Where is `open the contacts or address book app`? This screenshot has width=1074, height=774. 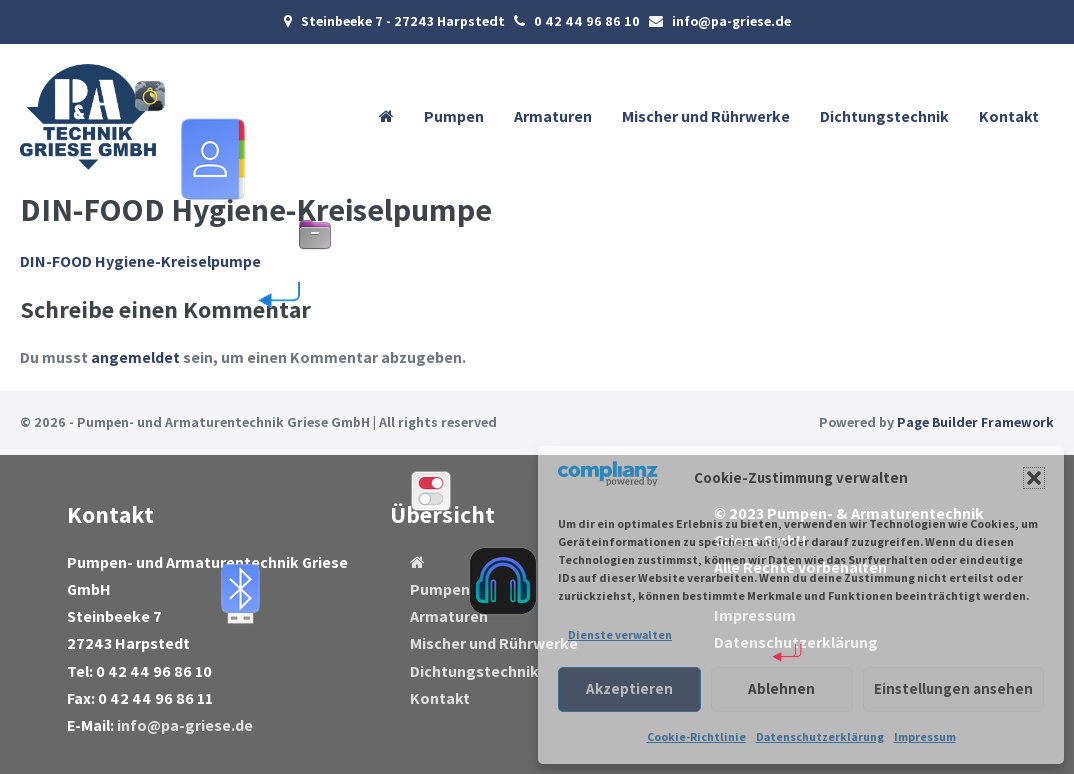 open the contacts or address book app is located at coordinates (213, 159).